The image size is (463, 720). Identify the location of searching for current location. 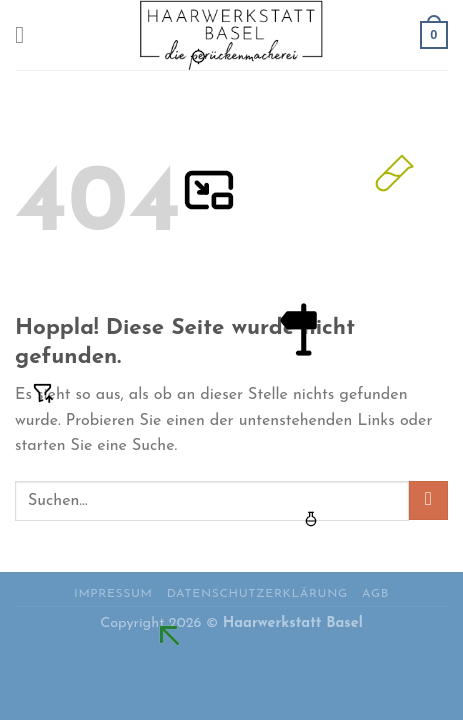
(198, 56).